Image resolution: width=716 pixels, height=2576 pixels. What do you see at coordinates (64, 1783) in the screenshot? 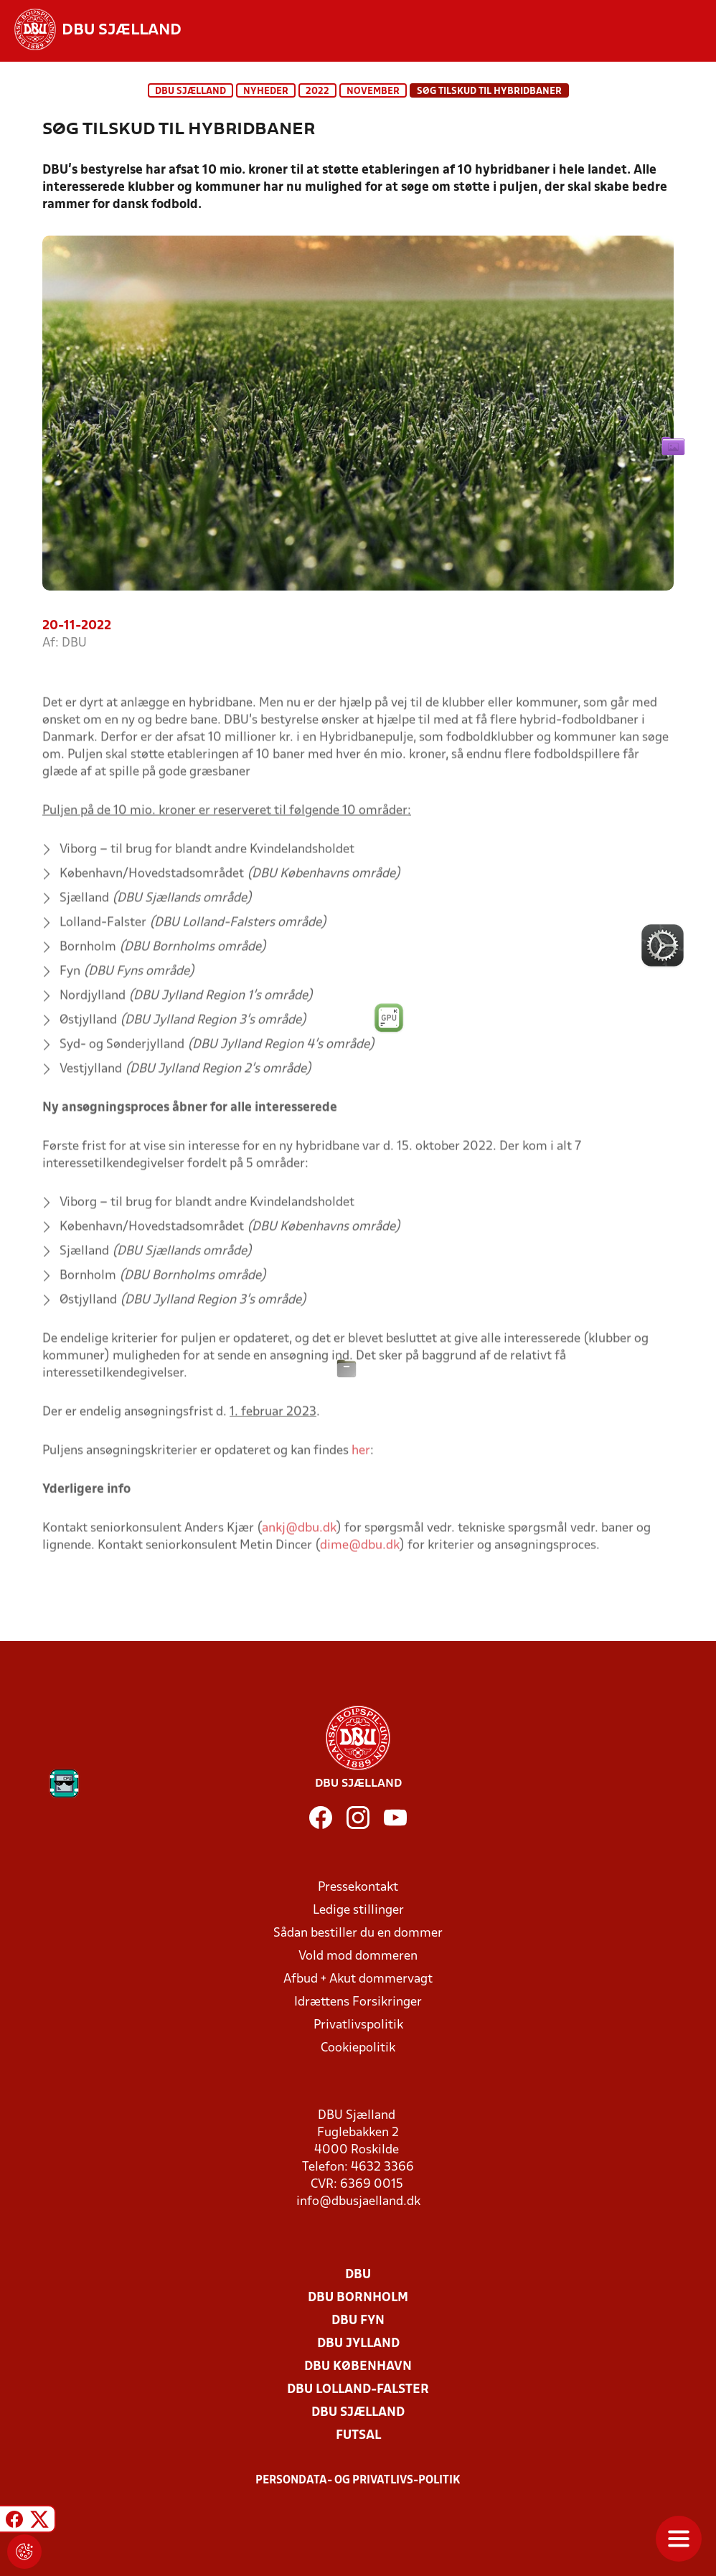
I see `open GPU Screen Recorder application` at bounding box center [64, 1783].